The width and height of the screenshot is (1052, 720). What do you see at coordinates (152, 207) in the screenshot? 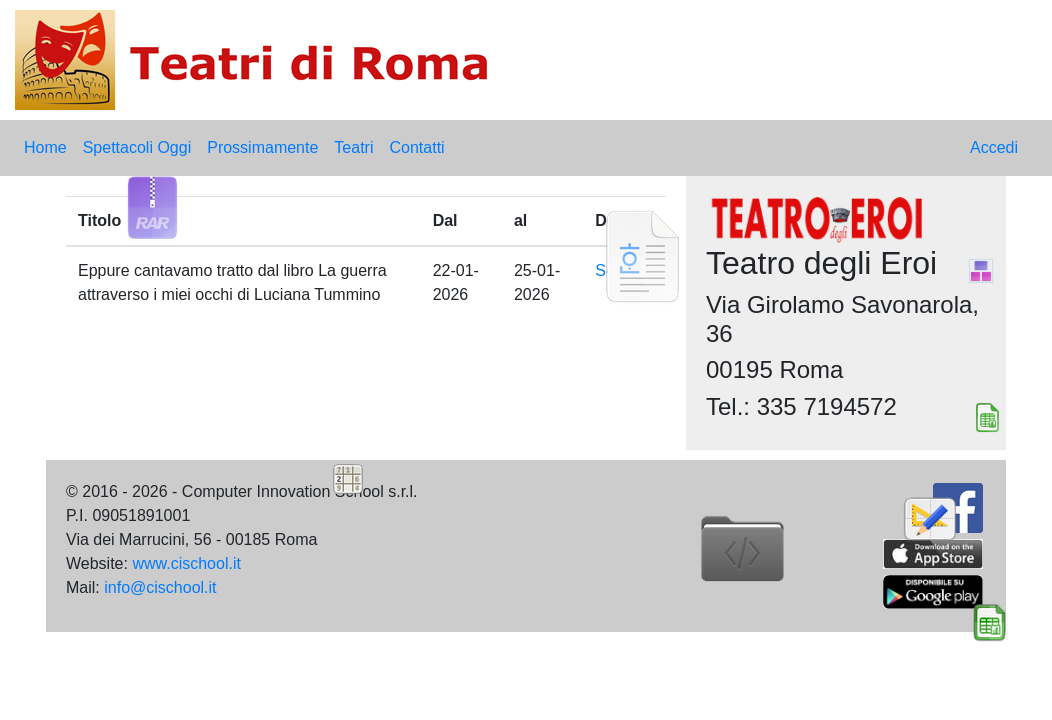
I see `a compressed RAR archive file` at bounding box center [152, 207].